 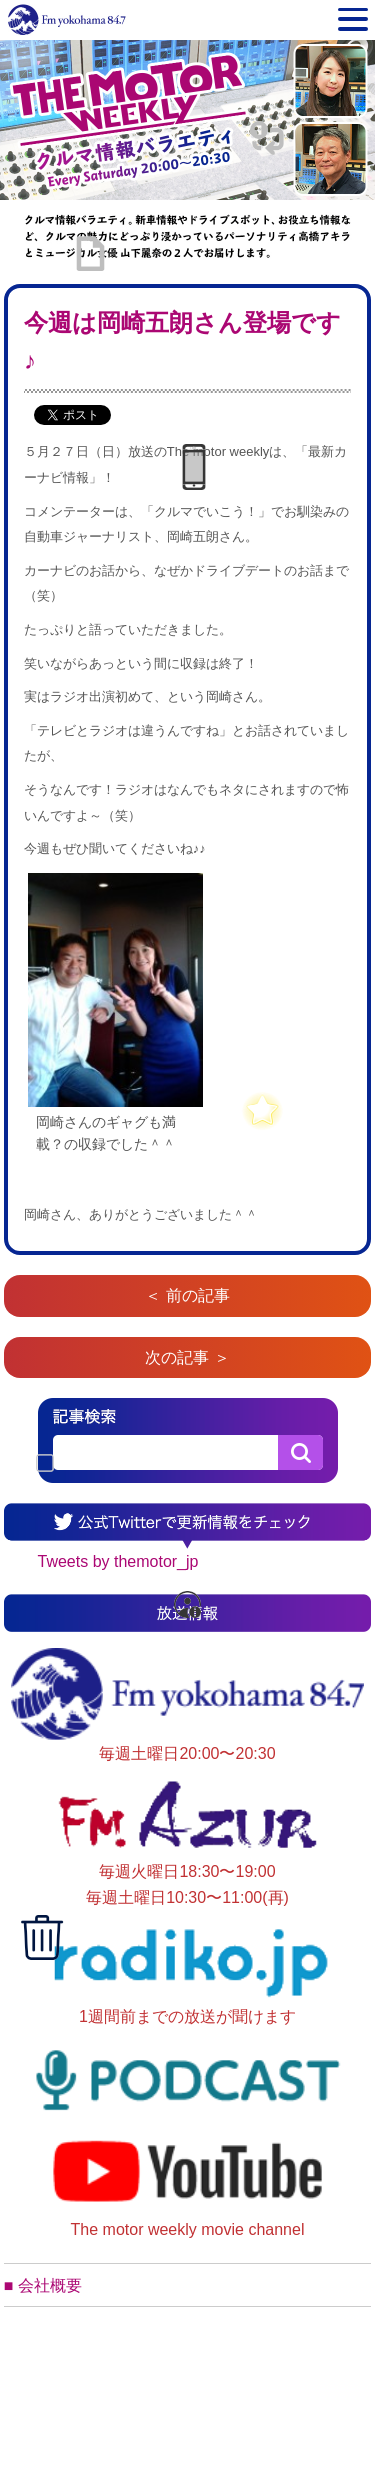 I want to click on repeat current song in playlist, so click(x=268, y=139).